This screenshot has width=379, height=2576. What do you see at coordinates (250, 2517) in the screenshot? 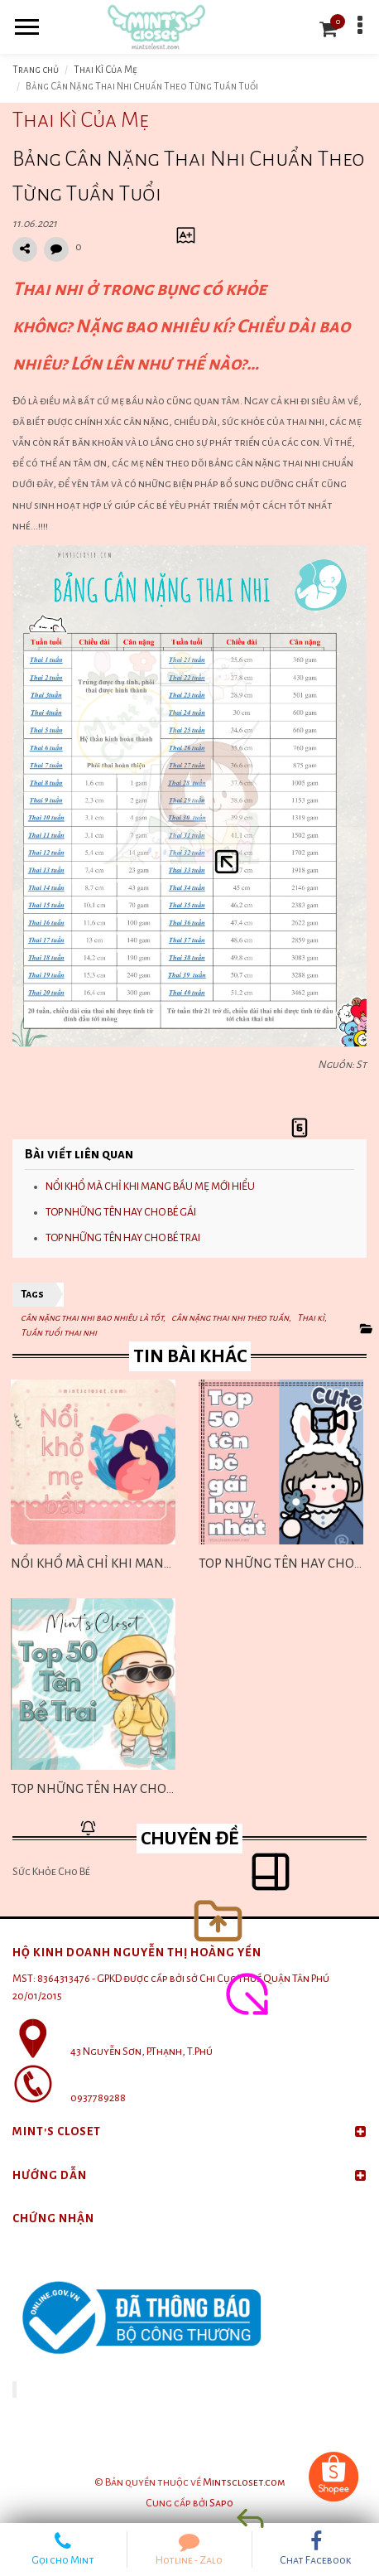
I see `reply to a message or email` at bounding box center [250, 2517].